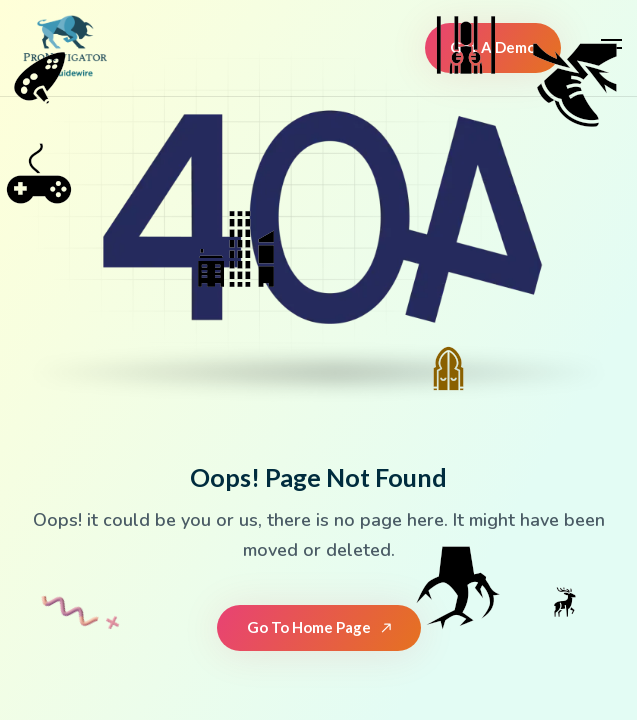 The image size is (637, 720). Describe the element at coordinates (40, 77) in the screenshot. I see `access music or instrument features` at that location.